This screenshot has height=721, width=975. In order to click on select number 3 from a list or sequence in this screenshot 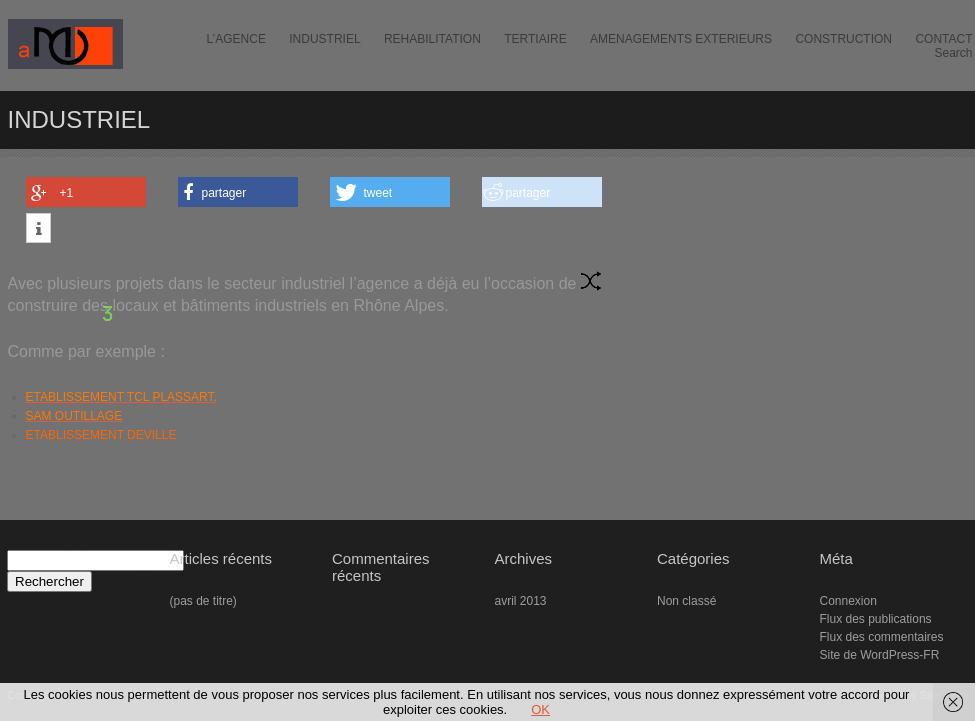, I will do `click(107, 313)`.